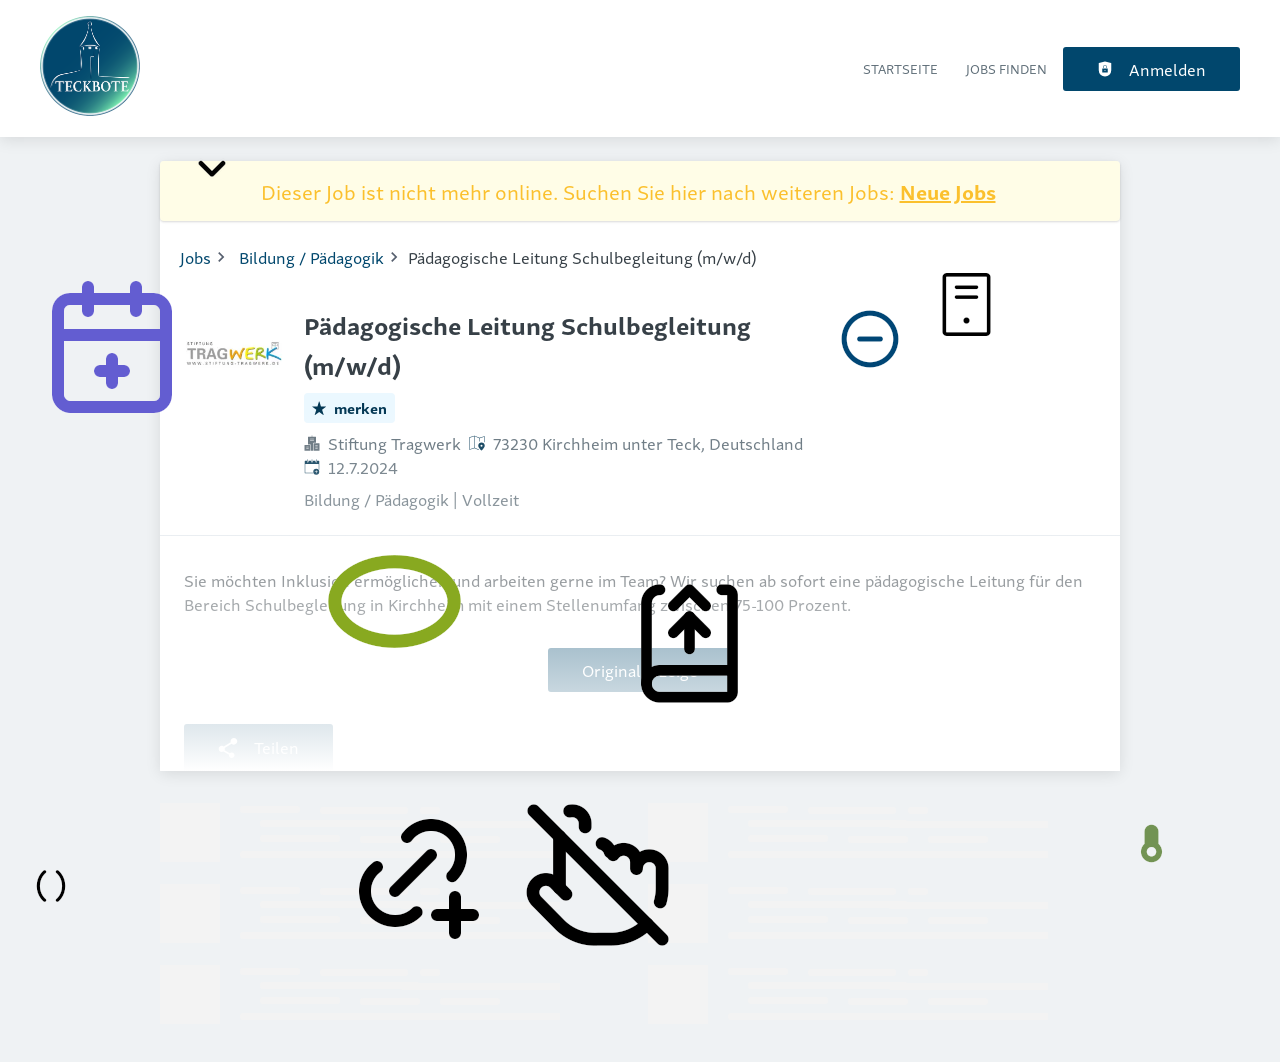 The width and height of the screenshot is (1280, 1062). Describe the element at coordinates (413, 873) in the screenshot. I see `add a new link or URL` at that location.